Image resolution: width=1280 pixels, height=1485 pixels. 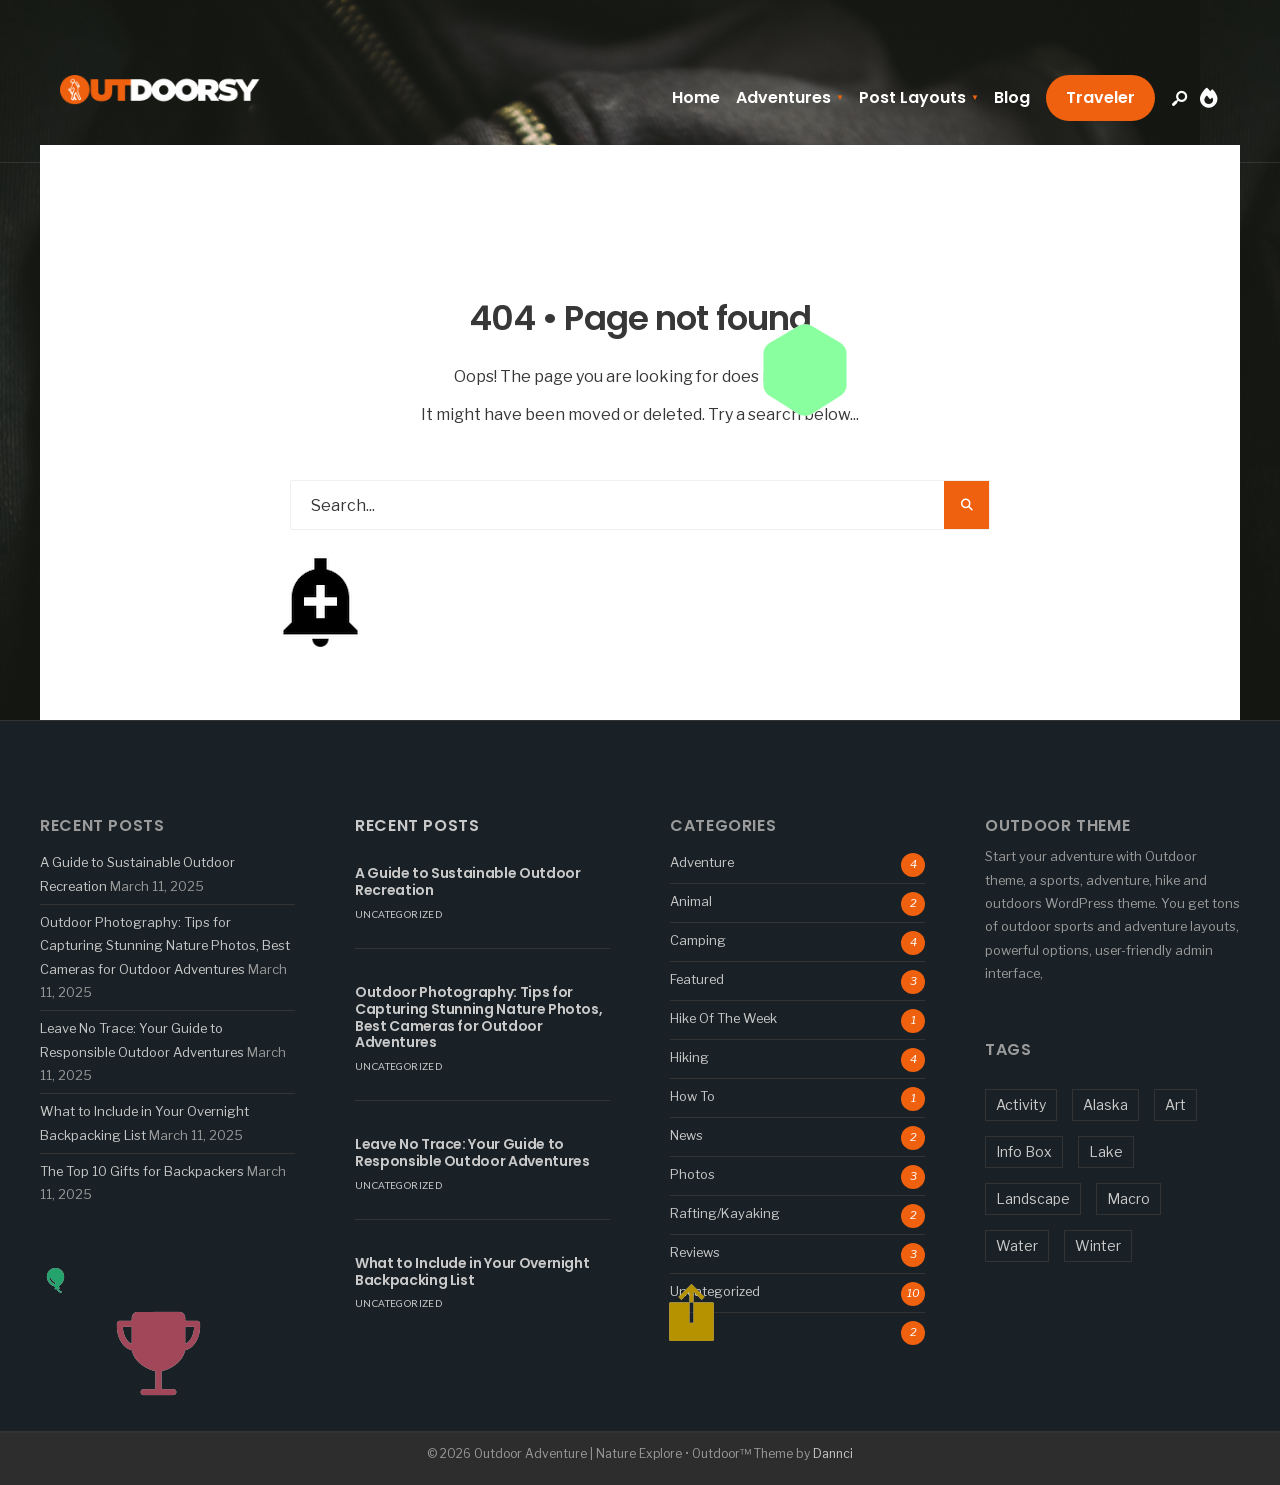 I want to click on add a new alert or notification, so click(x=320, y=601).